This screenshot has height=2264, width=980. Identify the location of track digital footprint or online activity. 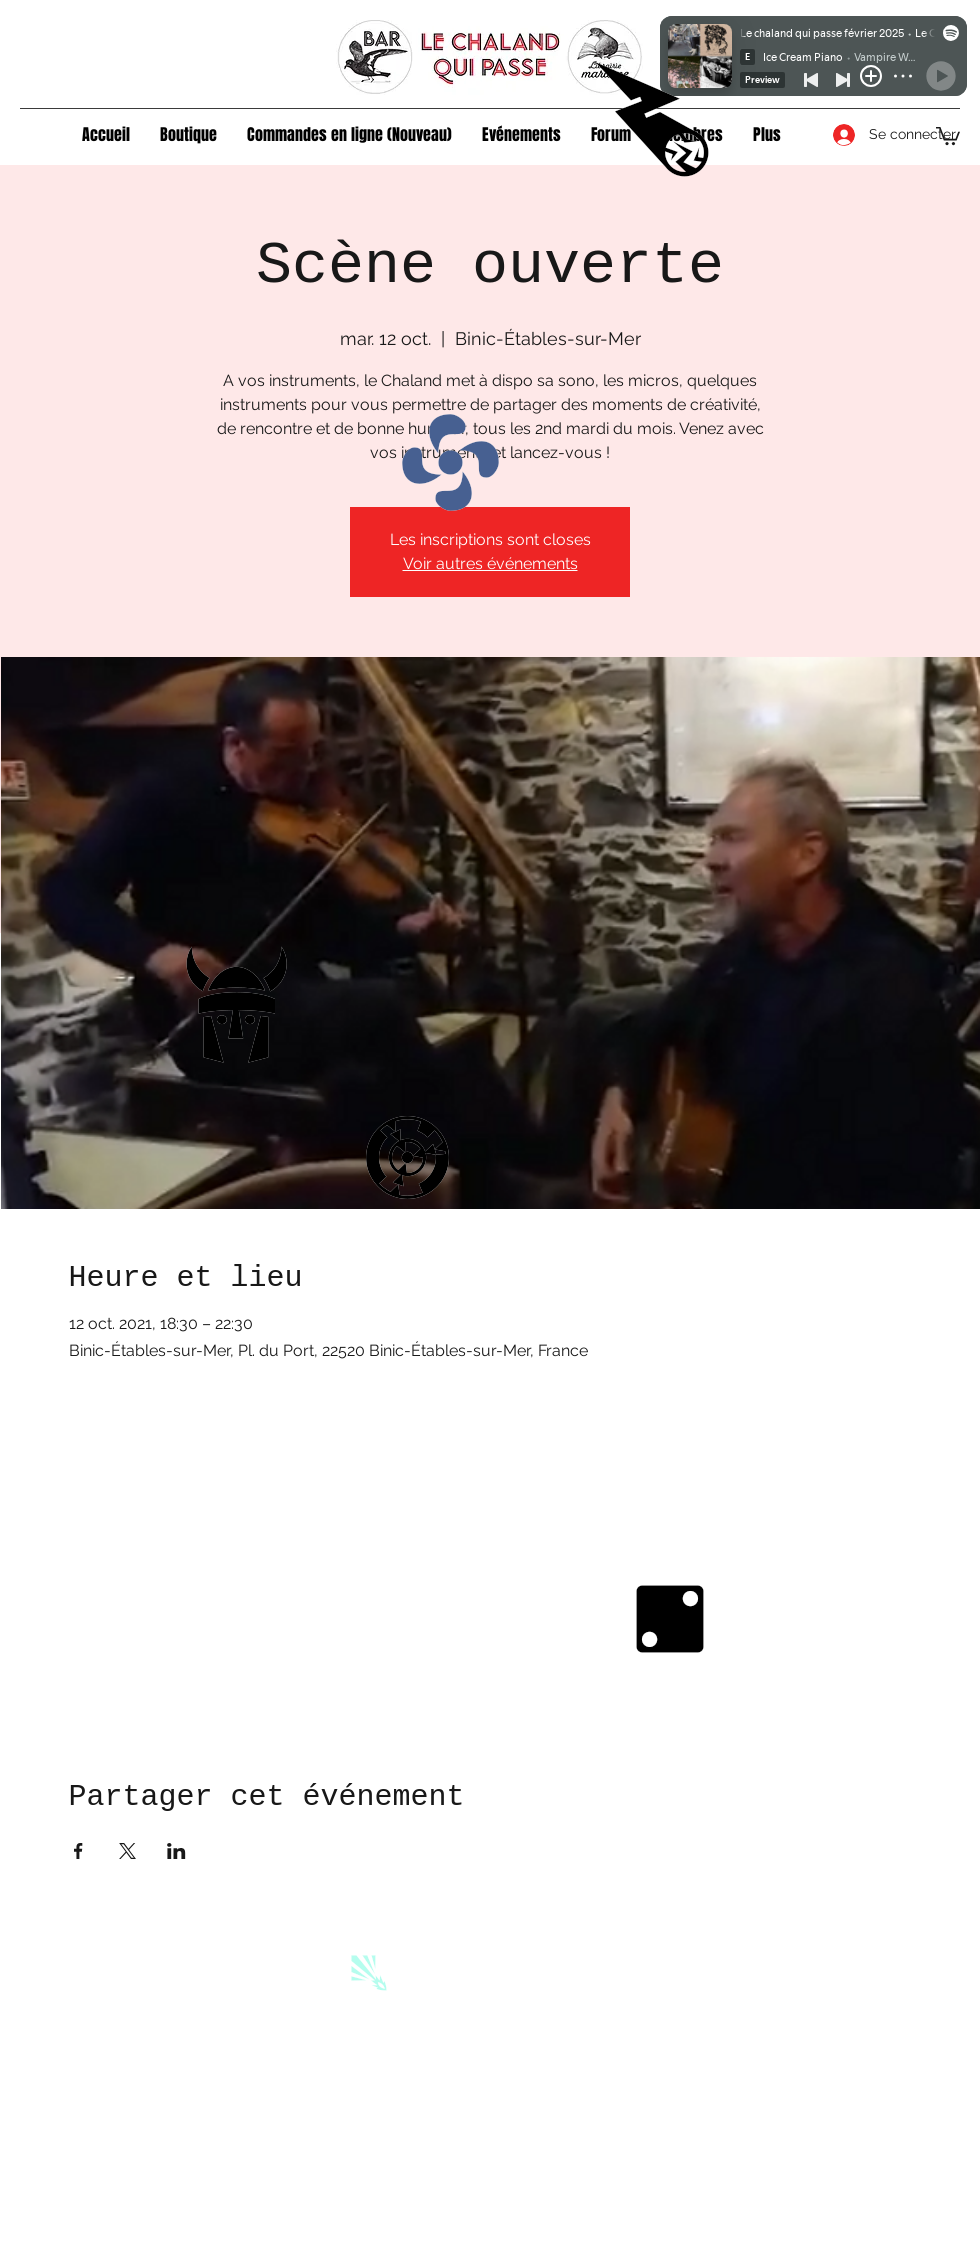
(407, 1157).